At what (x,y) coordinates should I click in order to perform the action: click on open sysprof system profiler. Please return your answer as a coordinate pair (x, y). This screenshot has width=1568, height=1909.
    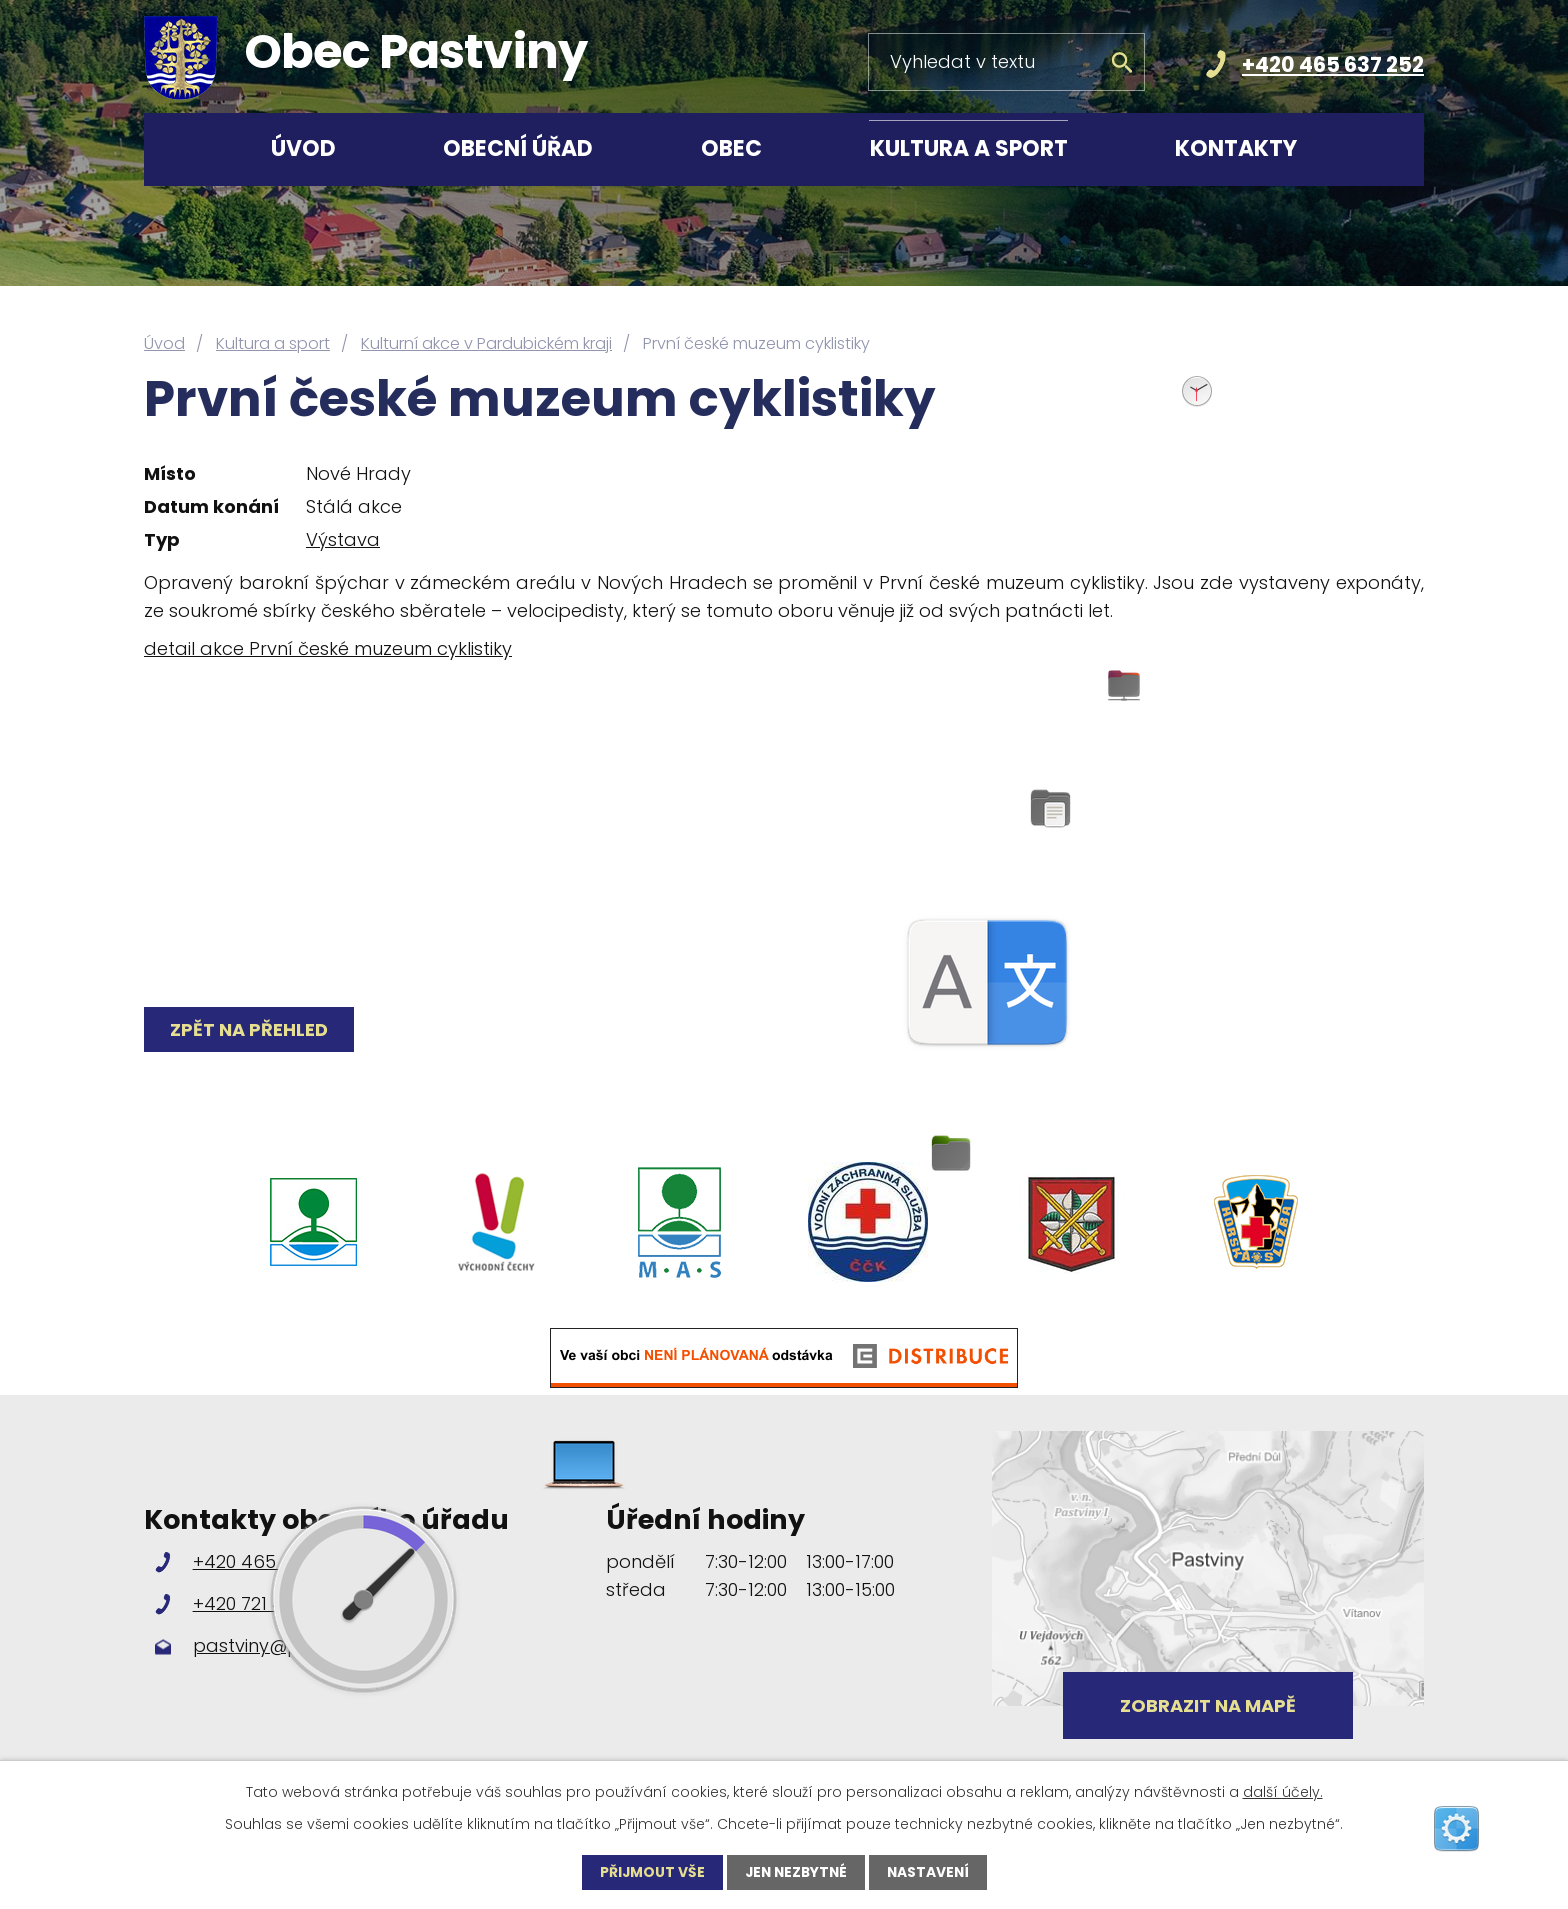
    Looking at the image, I should click on (363, 1599).